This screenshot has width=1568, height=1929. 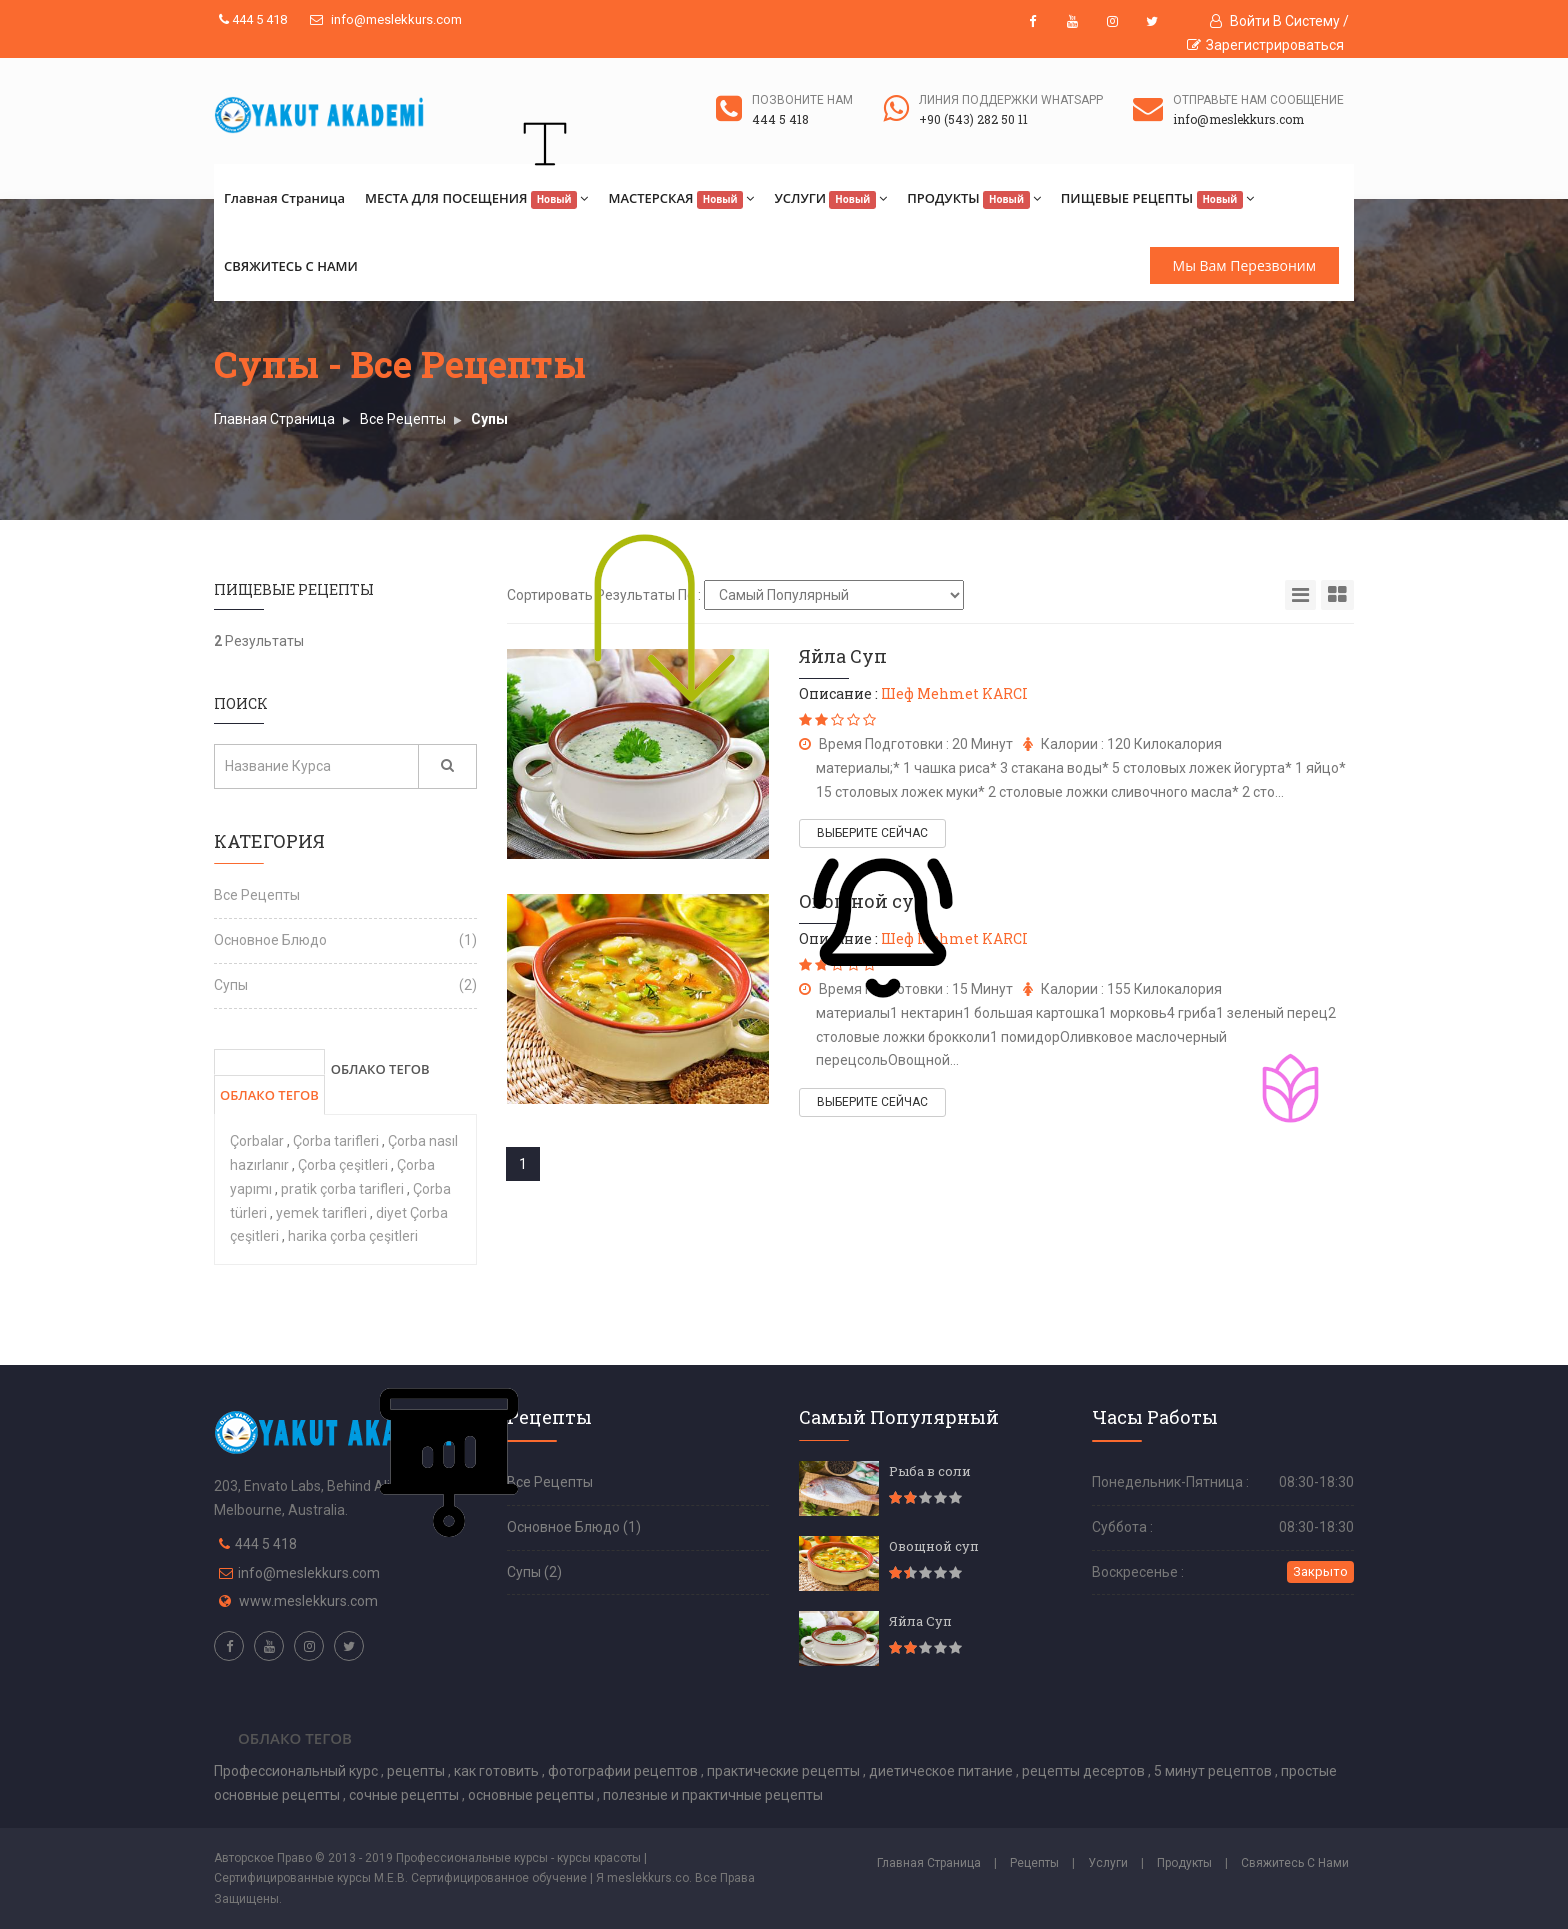 What do you see at coordinates (1290, 1089) in the screenshot?
I see `filter by grain or wheat products` at bounding box center [1290, 1089].